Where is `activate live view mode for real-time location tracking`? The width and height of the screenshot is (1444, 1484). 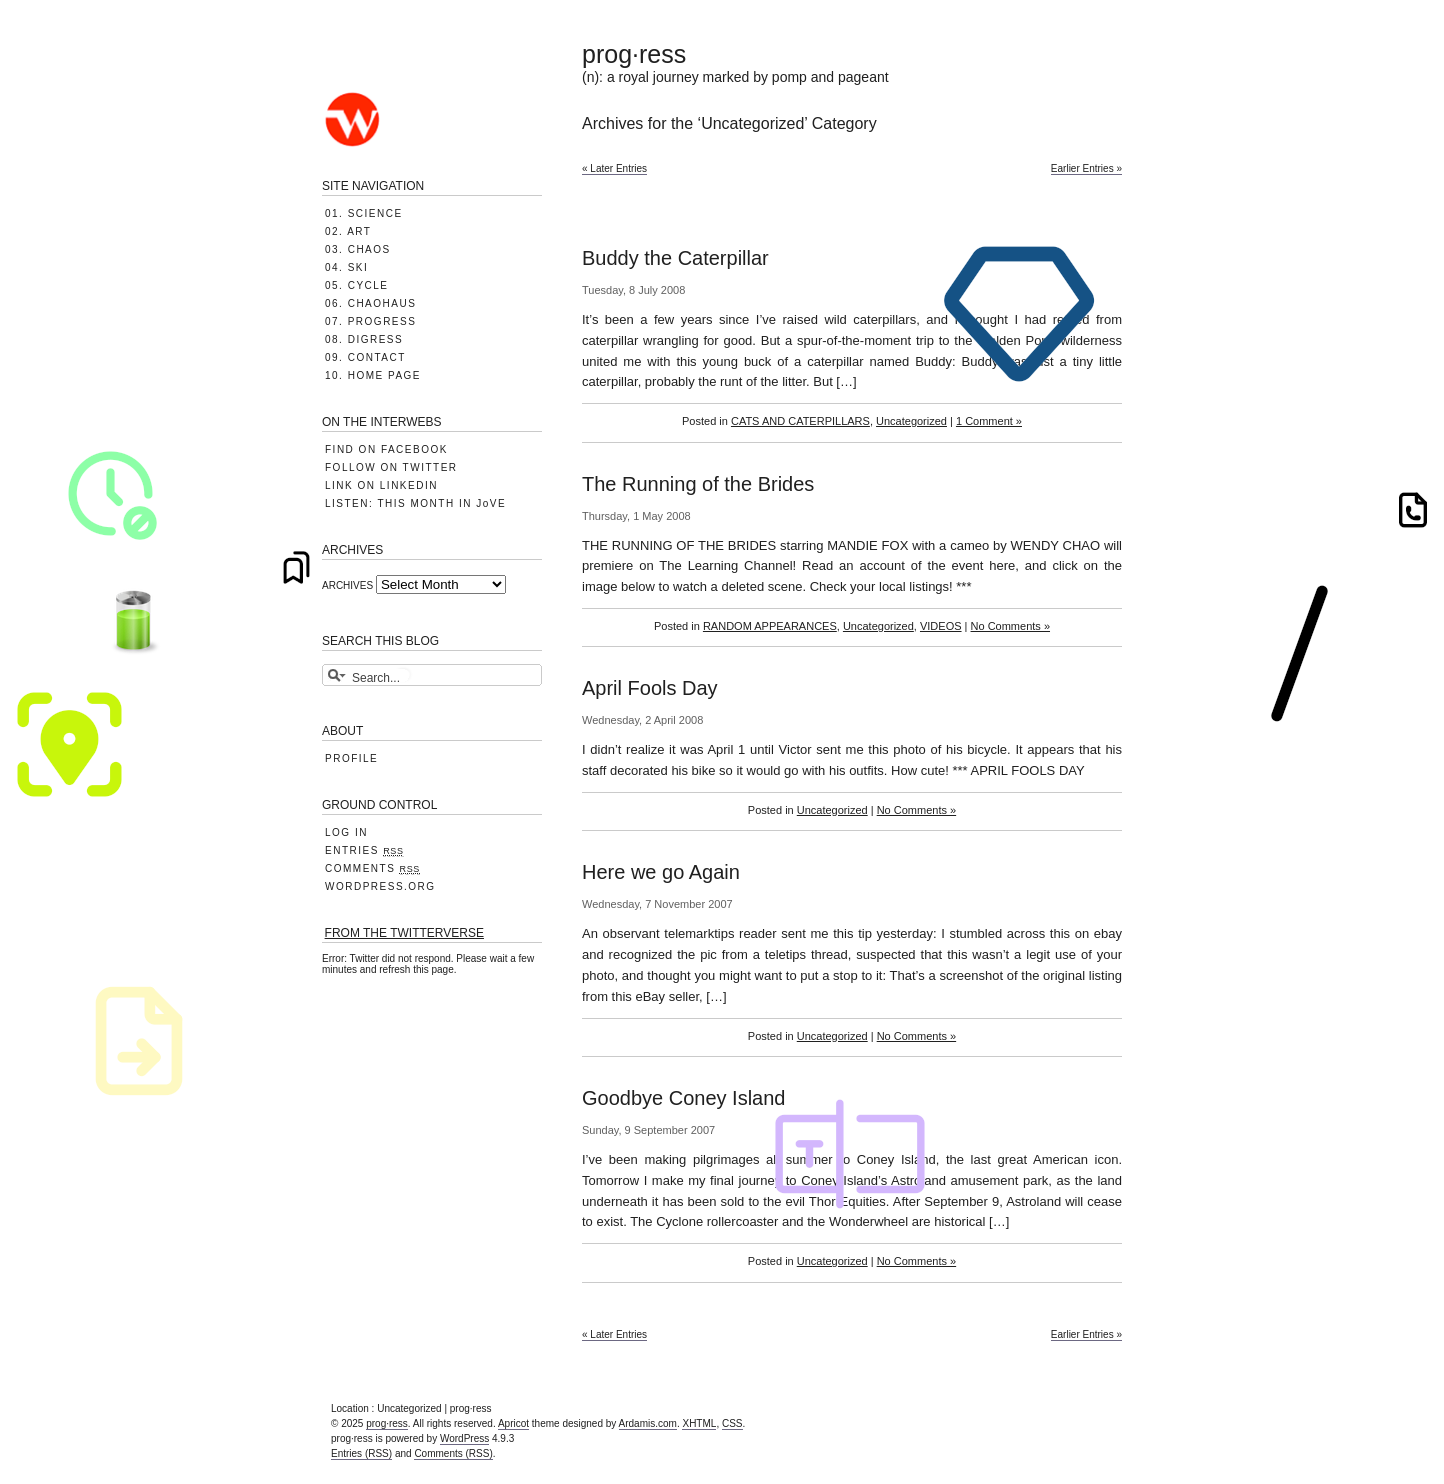 activate live view mode for real-time location tracking is located at coordinates (69, 744).